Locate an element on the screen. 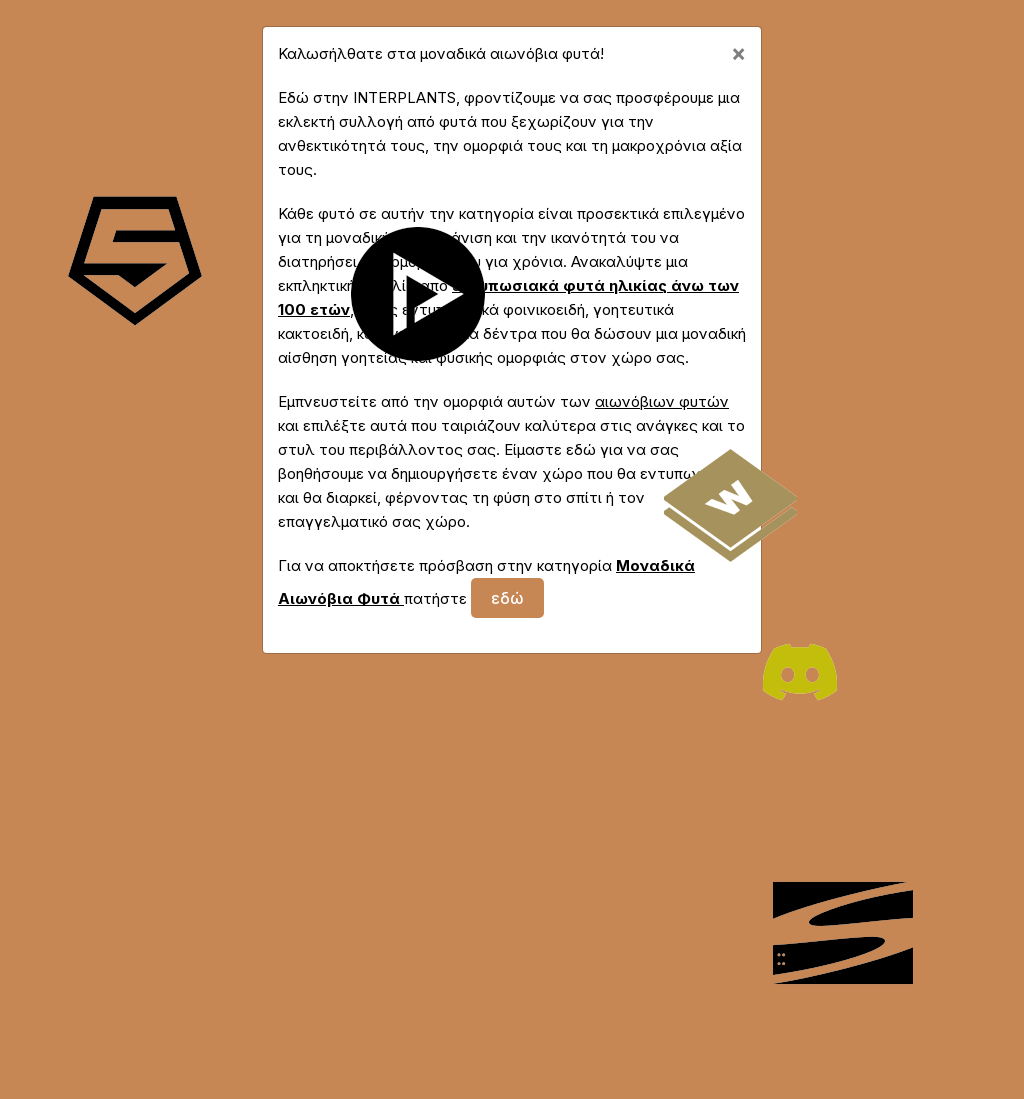 Image resolution: width=1024 pixels, height=1099 pixels. open Discord app is located at coordinates (800, 672).